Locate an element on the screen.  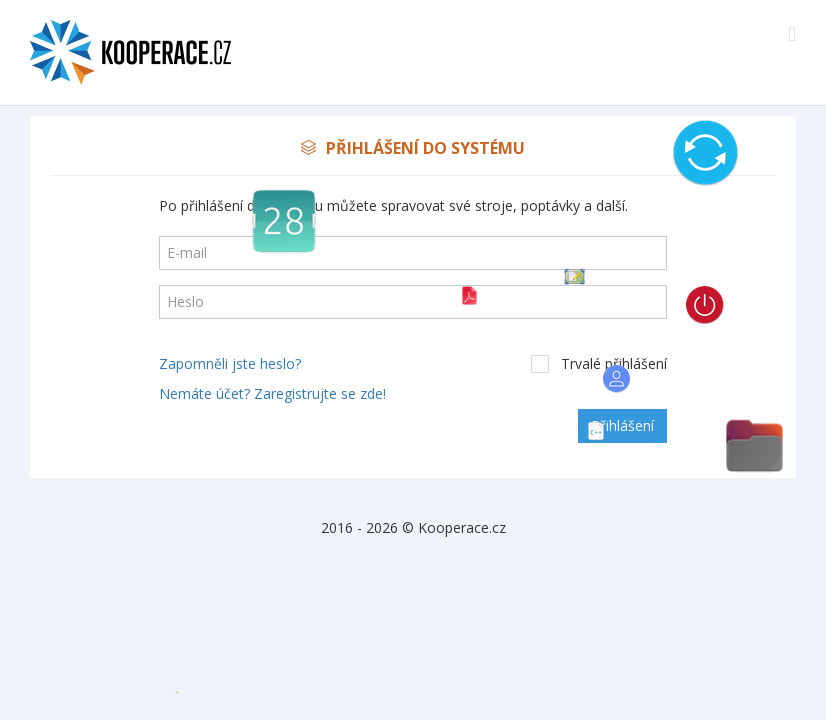
a C++ source code file is located at coordinates (596, 431).